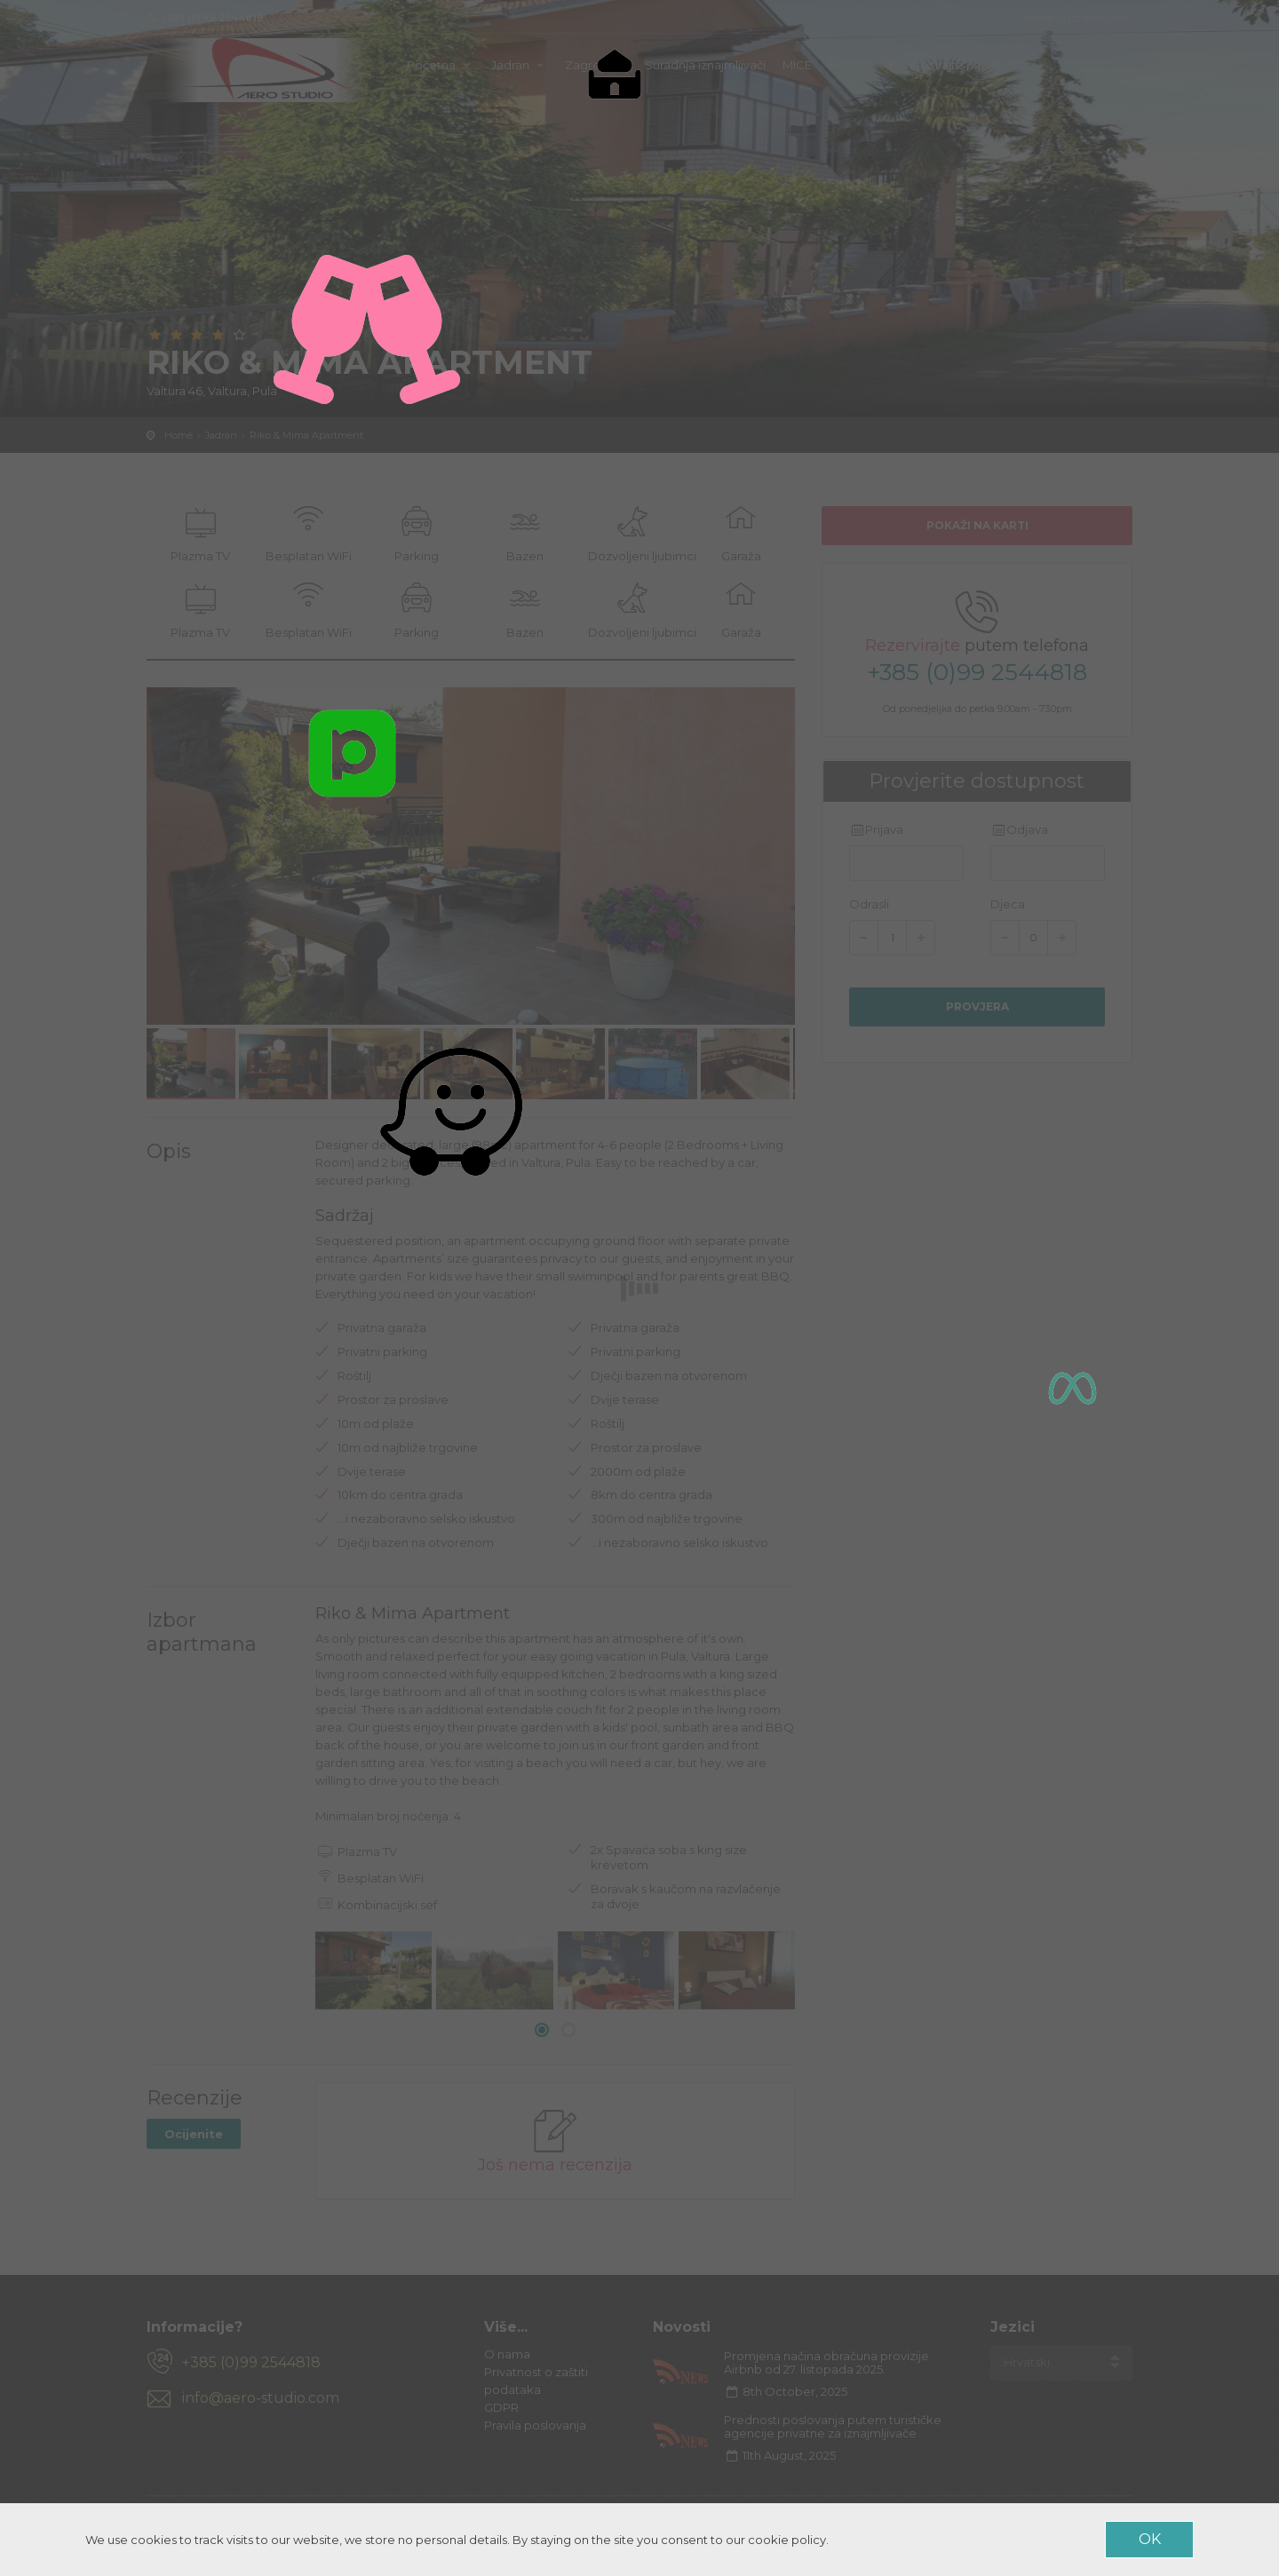  Describe the element at coordinates (451, 1112) in the screenshot. I see `open Waze navigation app` at that location.